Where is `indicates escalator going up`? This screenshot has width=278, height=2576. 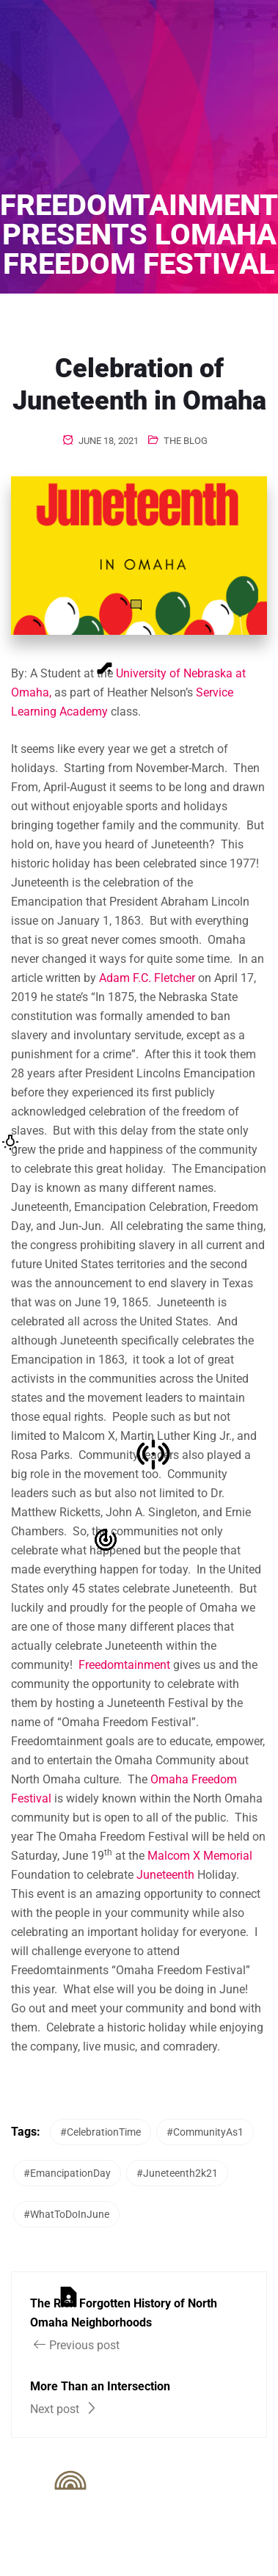
indicates escalator going up is located at coordinates (104, 668).